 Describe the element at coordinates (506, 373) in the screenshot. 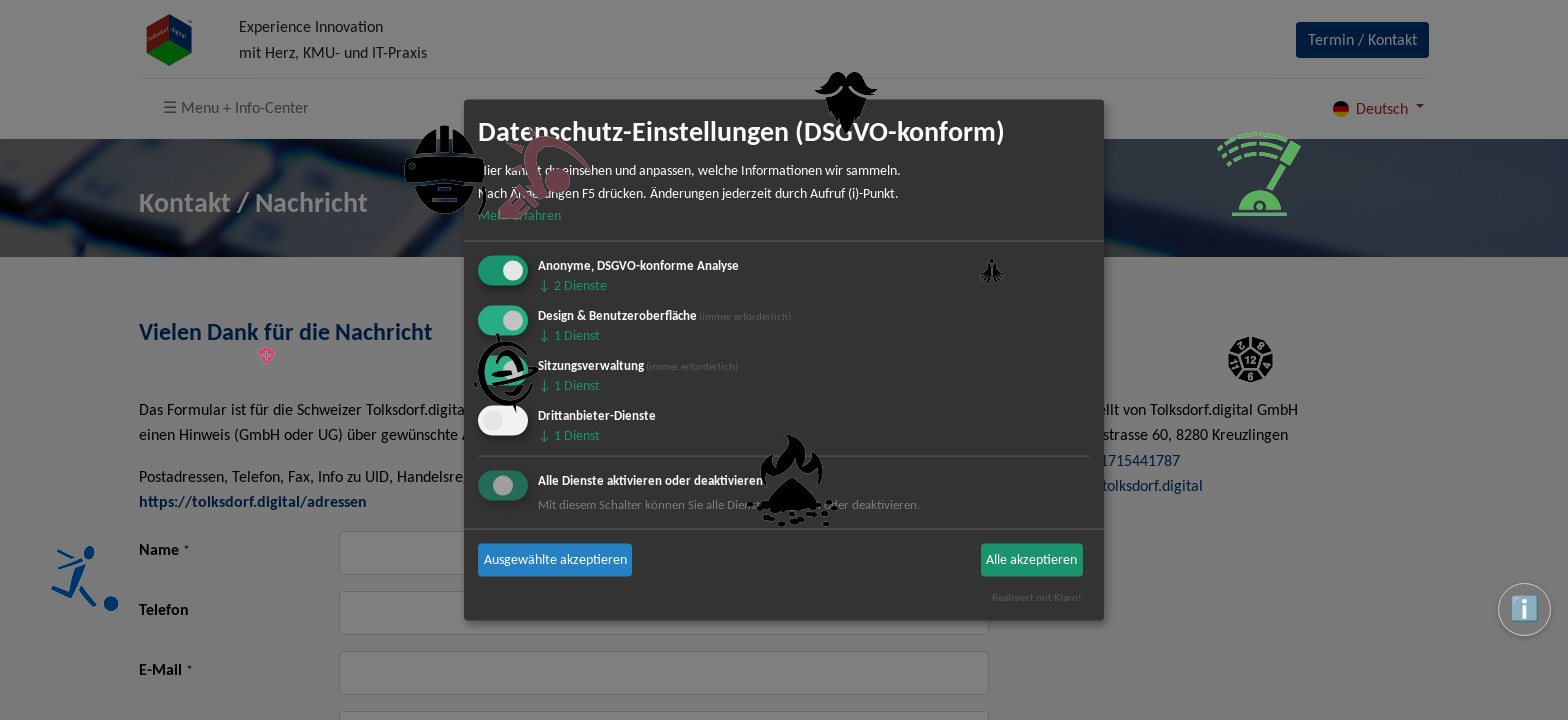

I see `access gyroscope or motion sensor settings` at that location.